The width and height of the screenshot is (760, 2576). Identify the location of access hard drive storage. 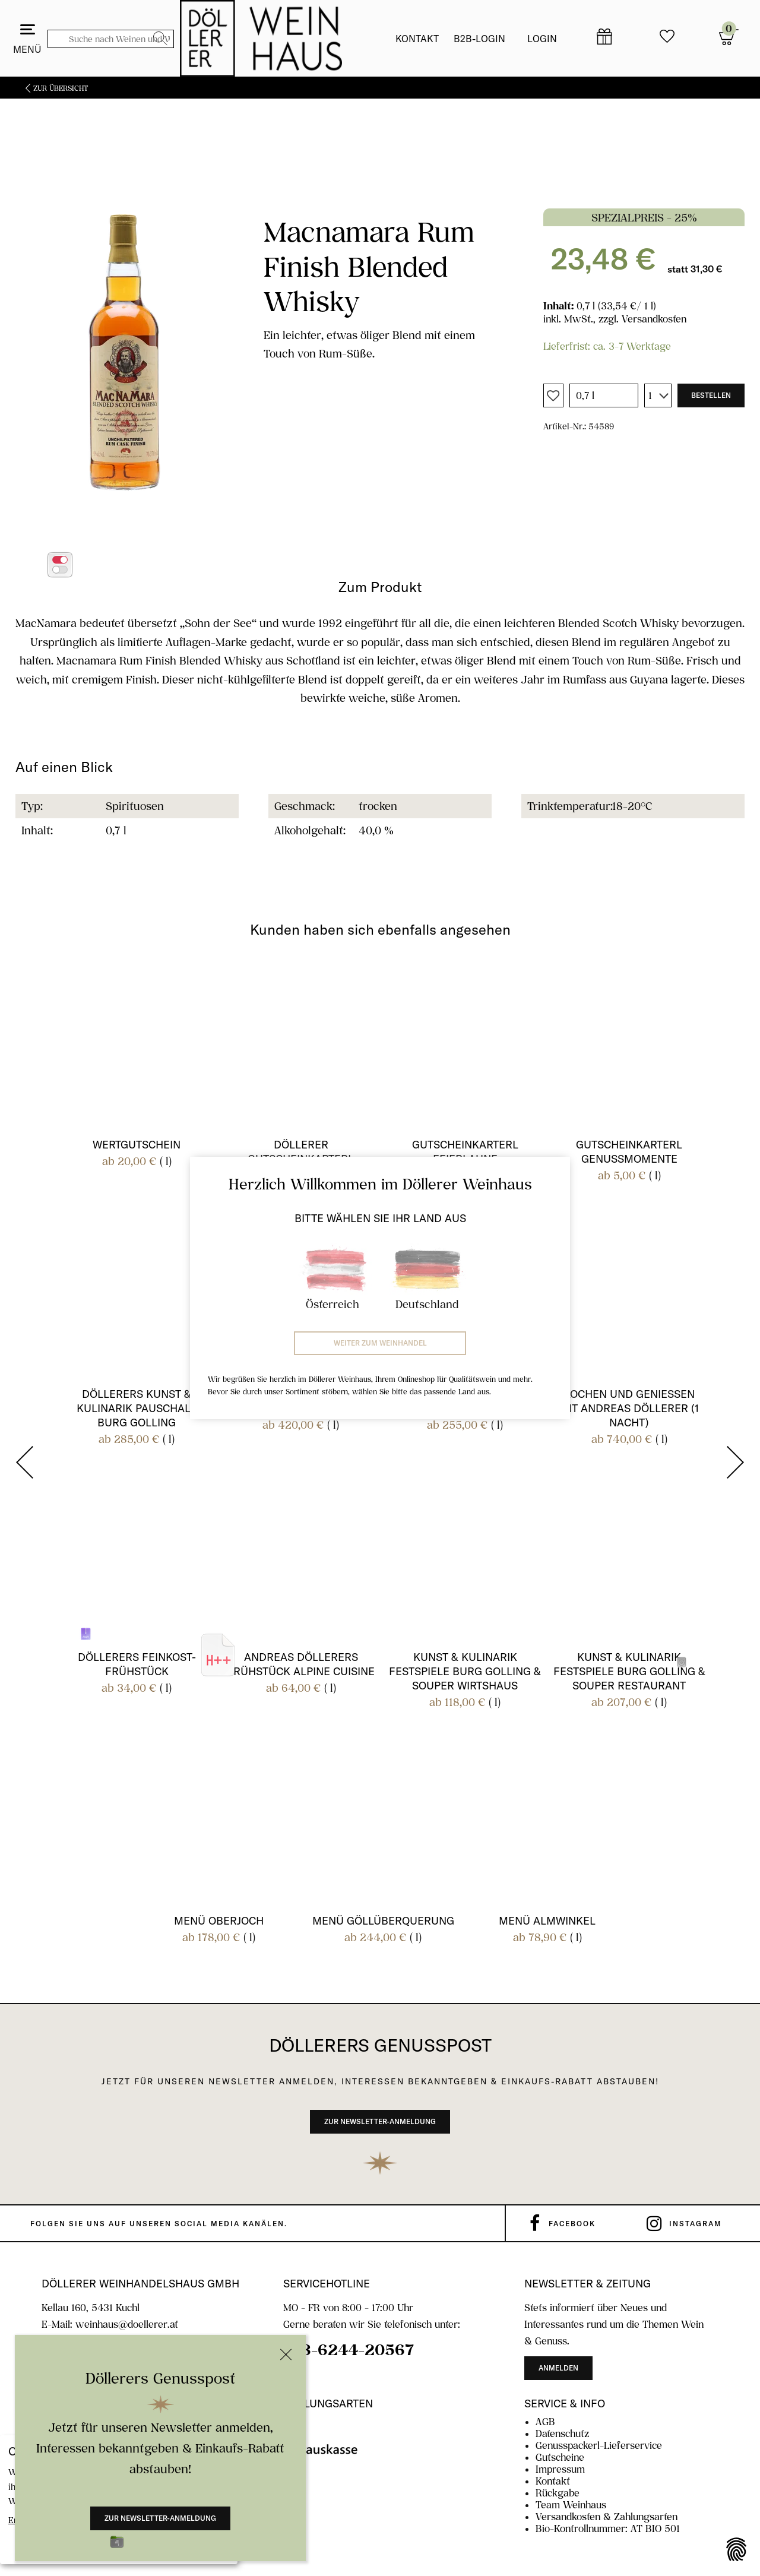
(682, 1662).